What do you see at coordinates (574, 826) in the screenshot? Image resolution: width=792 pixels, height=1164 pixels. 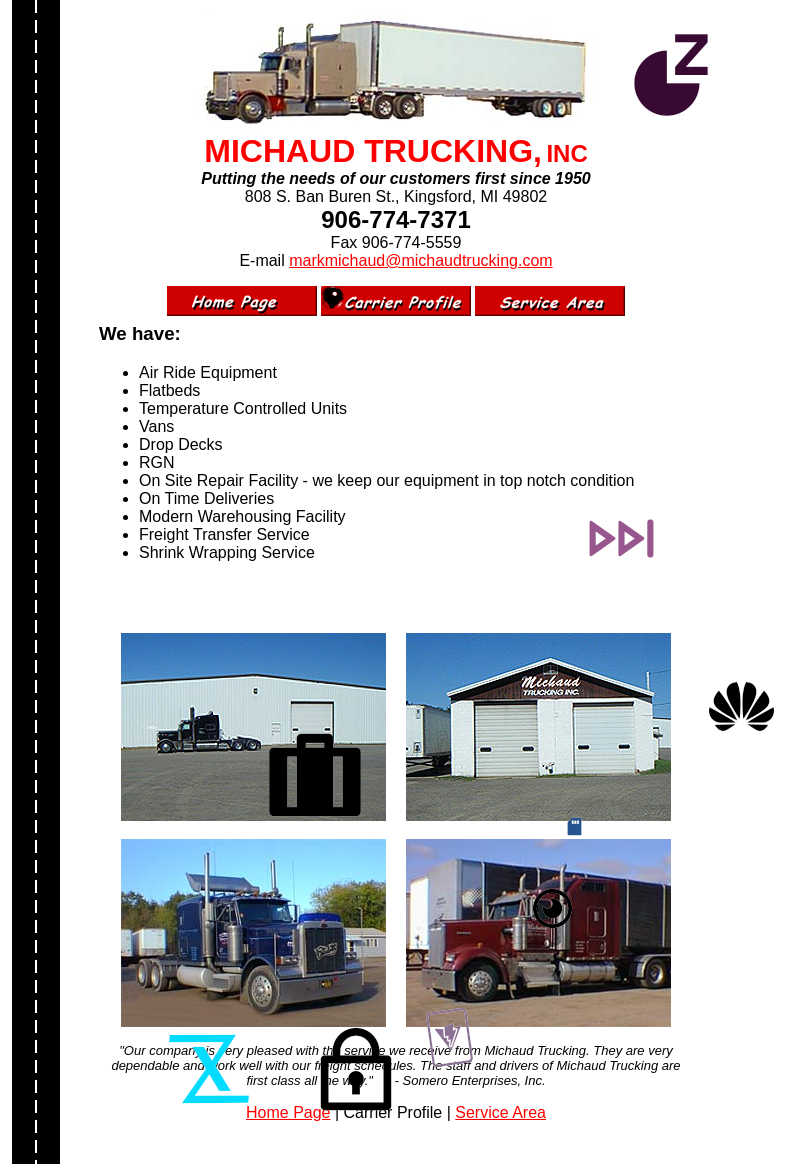 I see `access external storage` at bounding box center [574, 826].